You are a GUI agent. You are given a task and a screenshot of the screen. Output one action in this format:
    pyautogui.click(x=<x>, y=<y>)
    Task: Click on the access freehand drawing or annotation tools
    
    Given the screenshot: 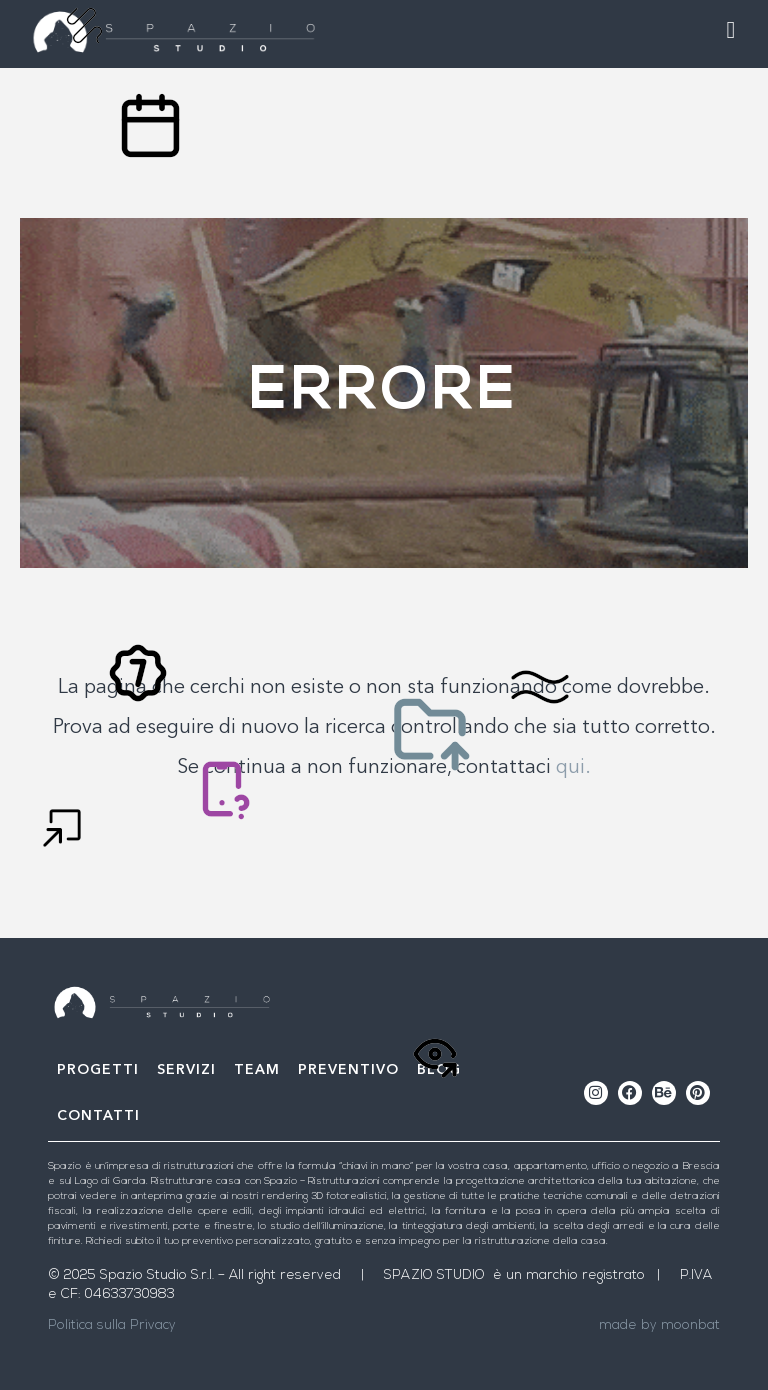 What is the action you would take?
    pyautogui.click(x=84, y=25)
    